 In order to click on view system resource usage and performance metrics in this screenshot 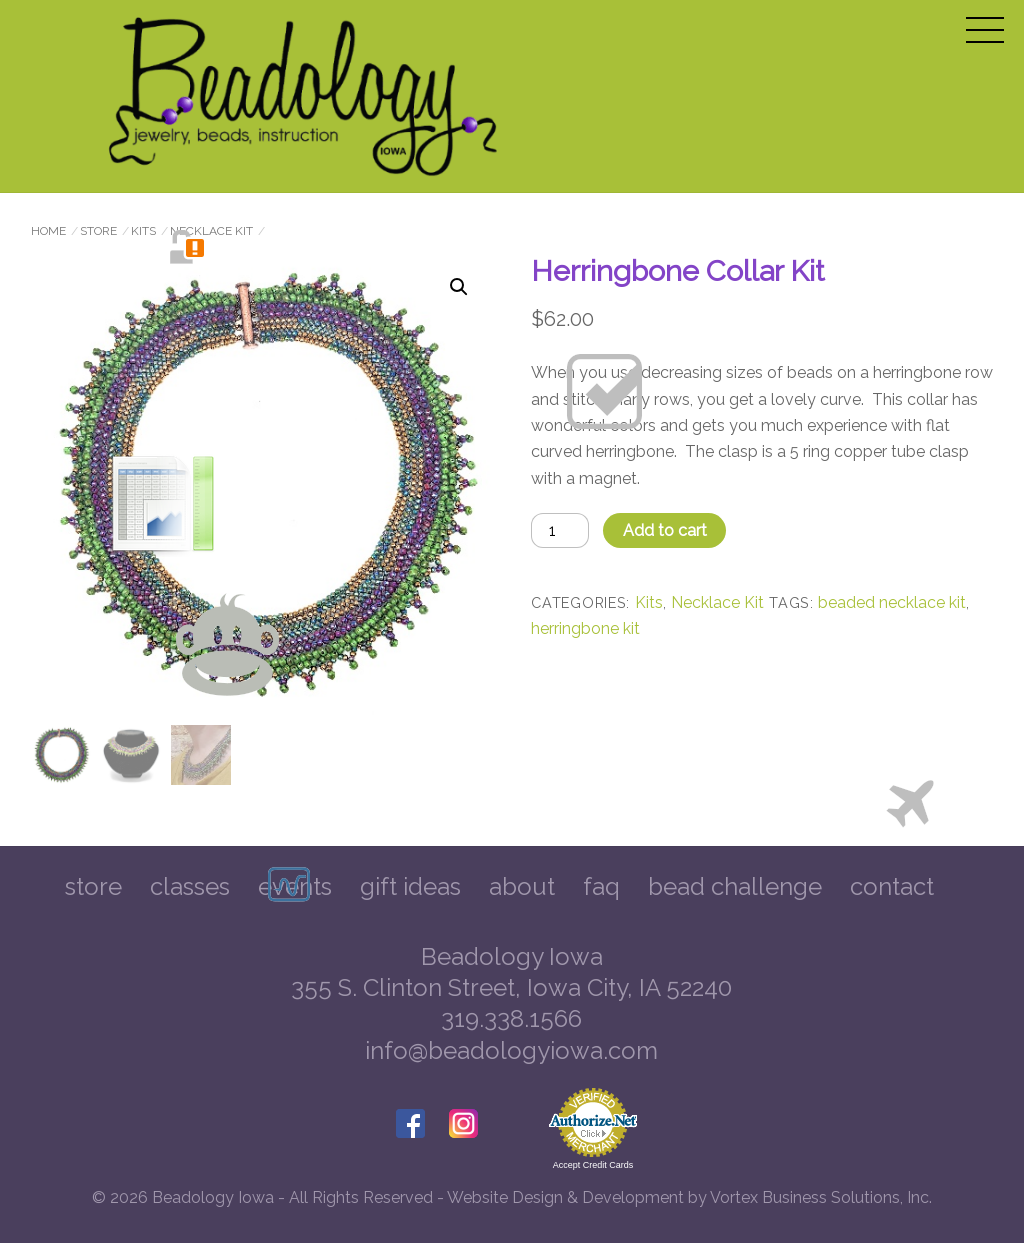, I will do `click(289, 883)`.